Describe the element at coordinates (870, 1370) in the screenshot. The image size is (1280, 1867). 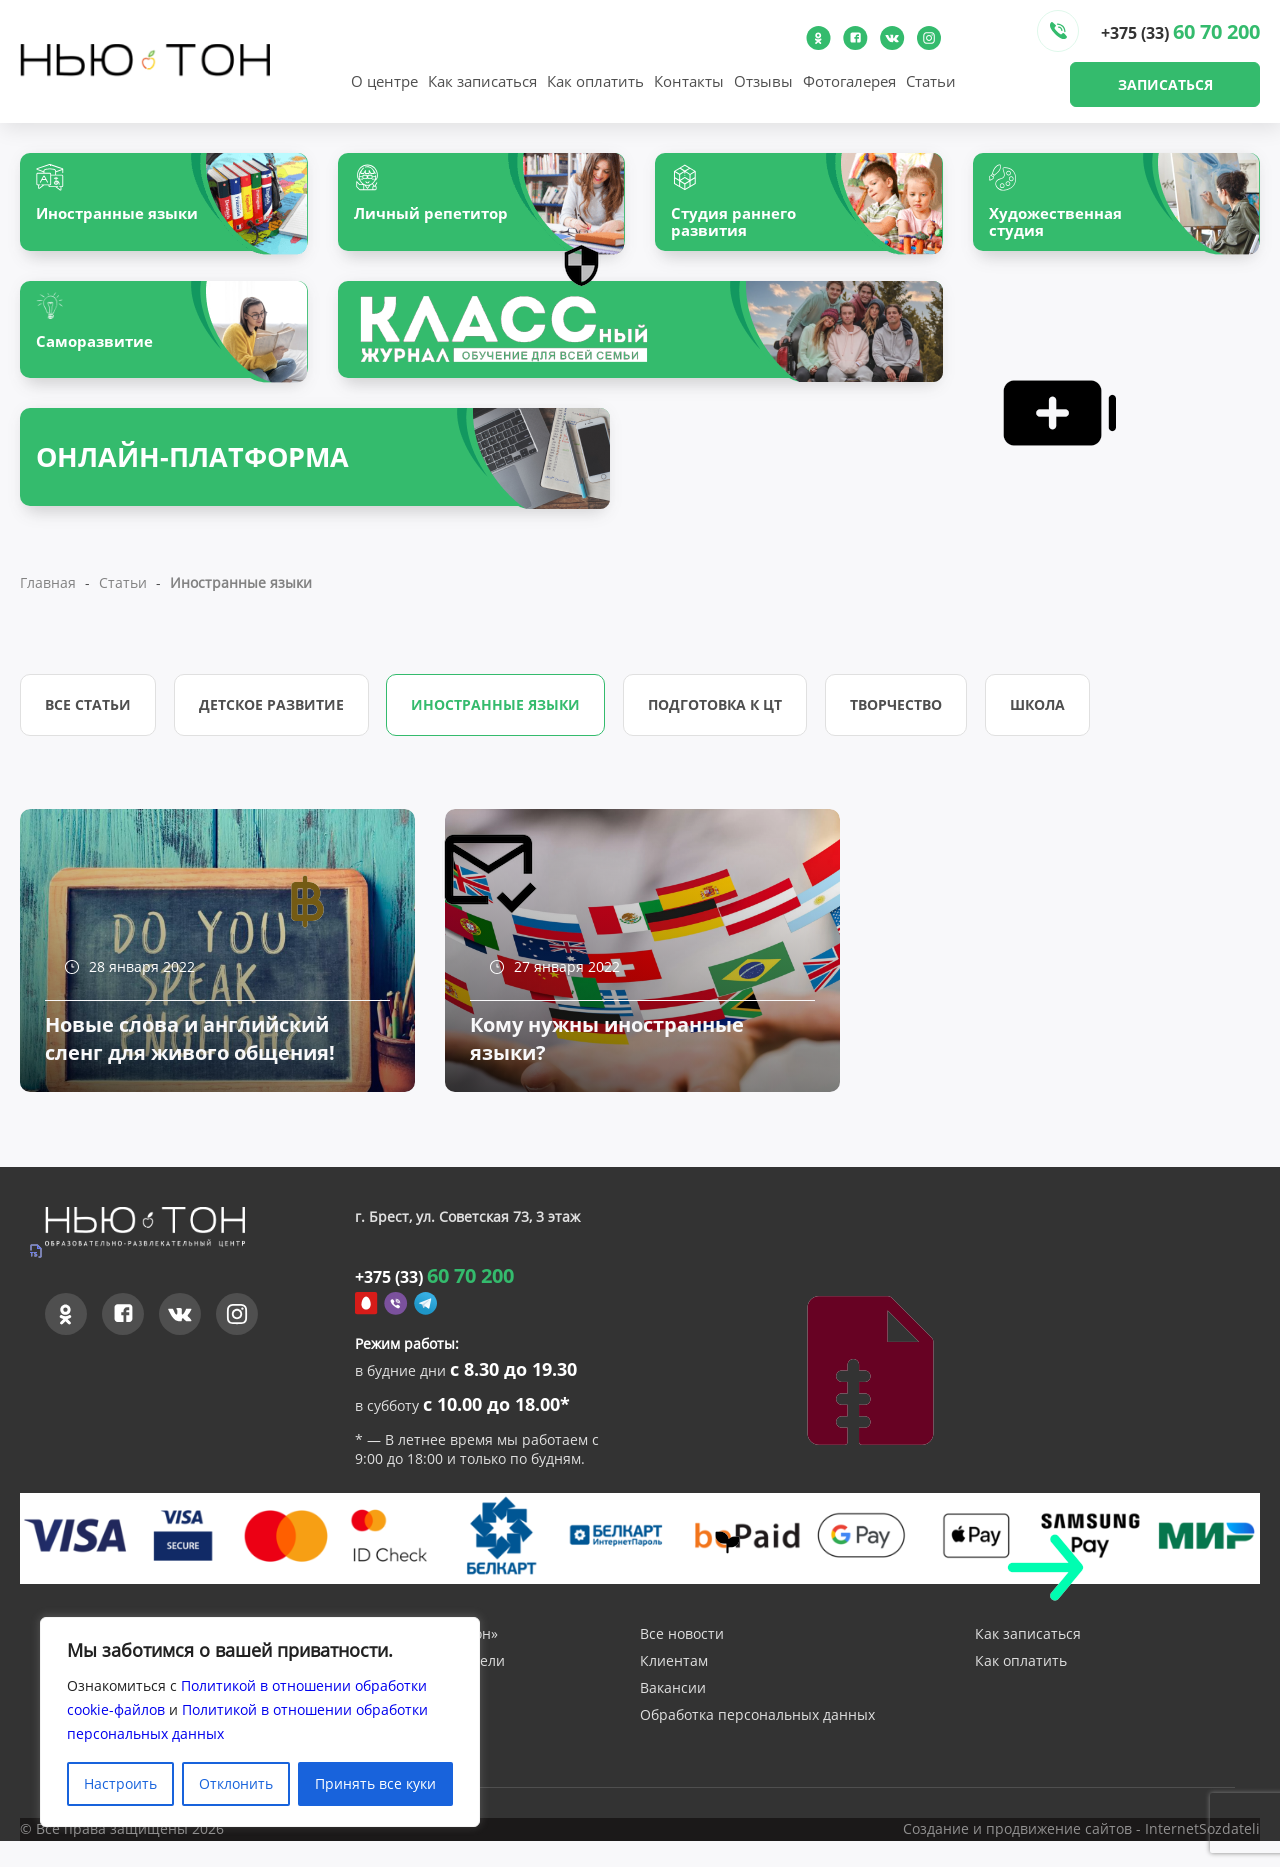
I see `access compressed or archived files` at that location.